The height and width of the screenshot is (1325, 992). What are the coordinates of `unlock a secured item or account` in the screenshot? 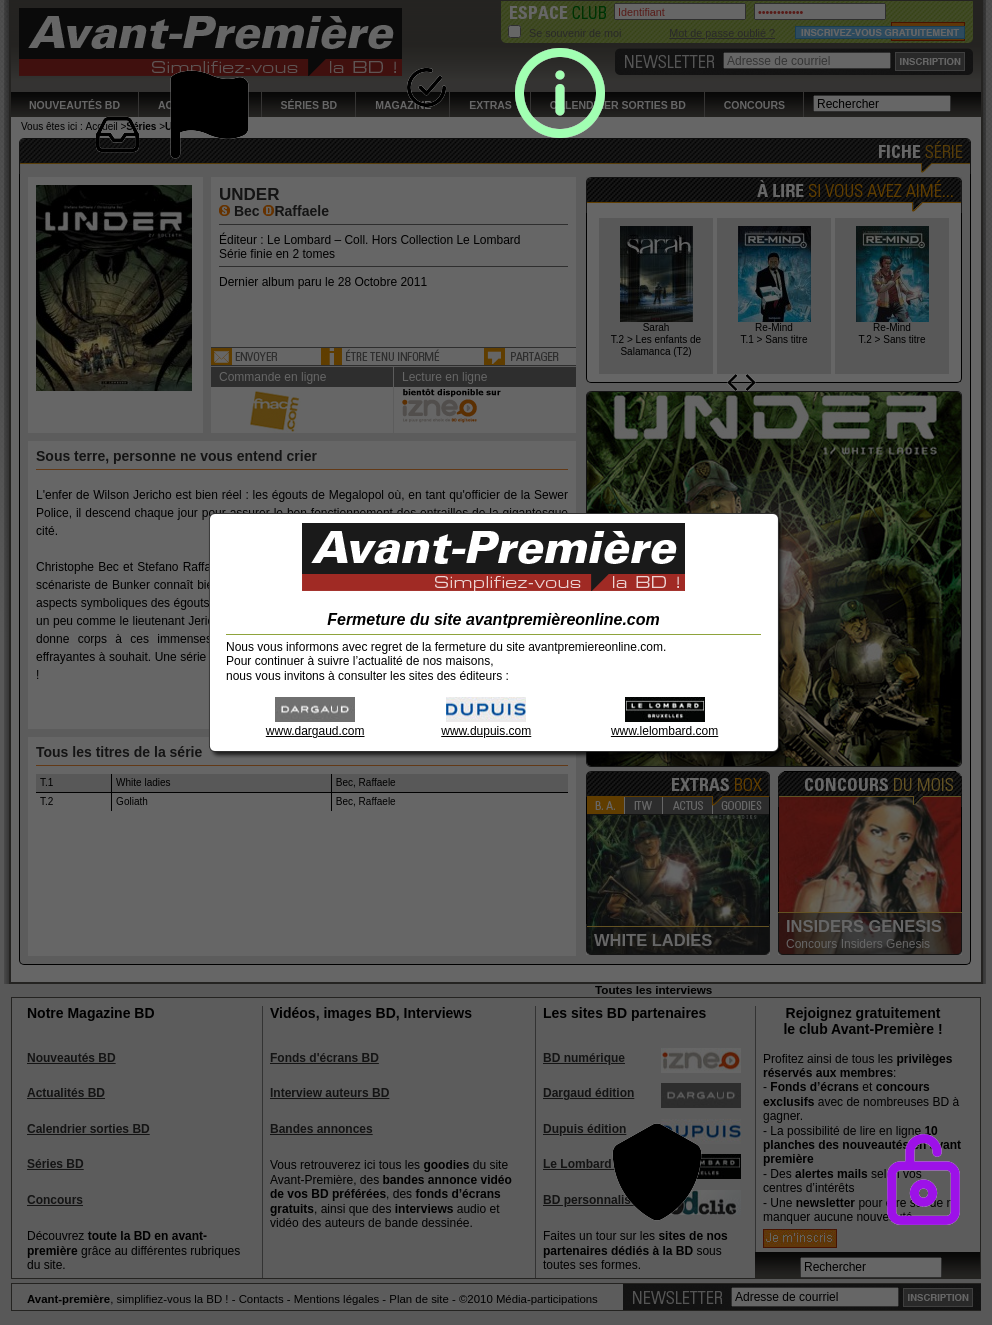 It's located at (923, 1179).